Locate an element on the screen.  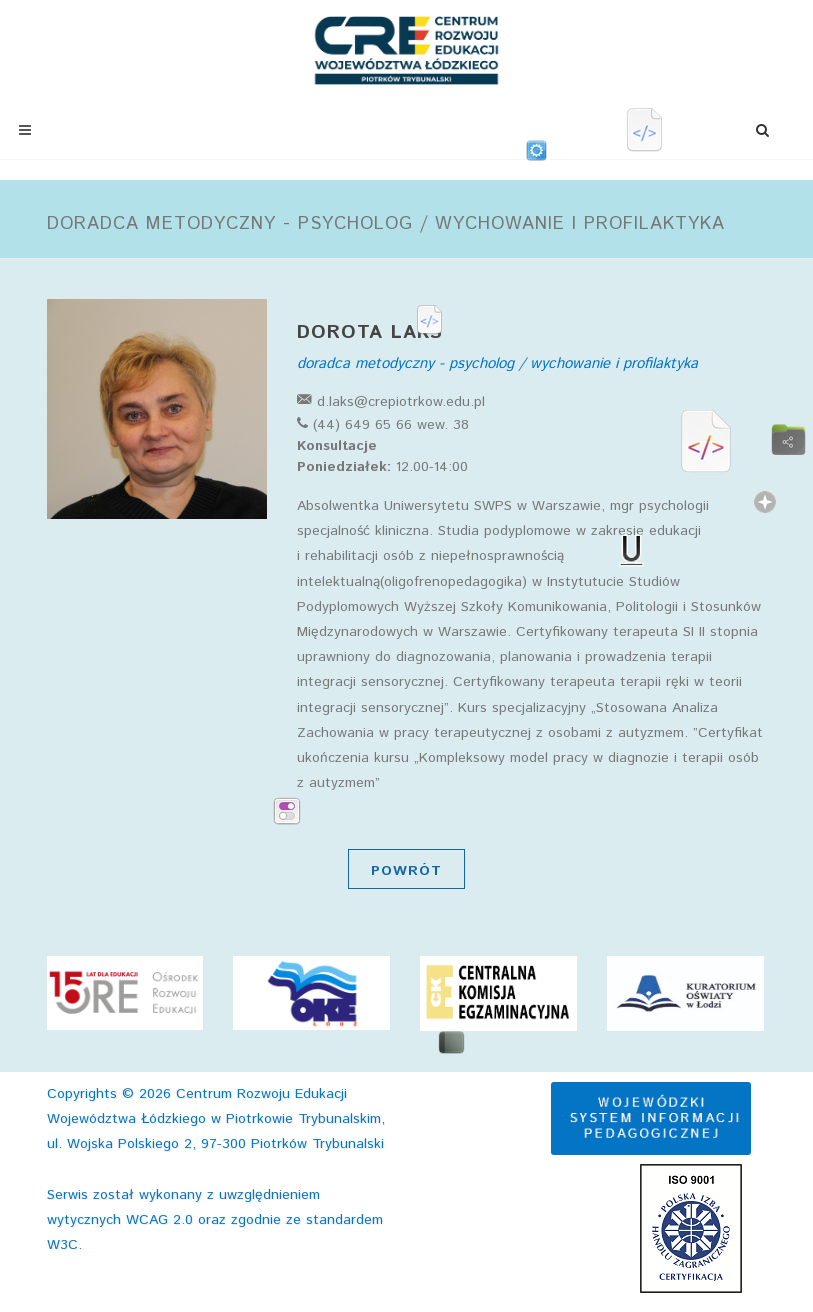
open system tweaks or settings customization is located at coordinates (287, 811).